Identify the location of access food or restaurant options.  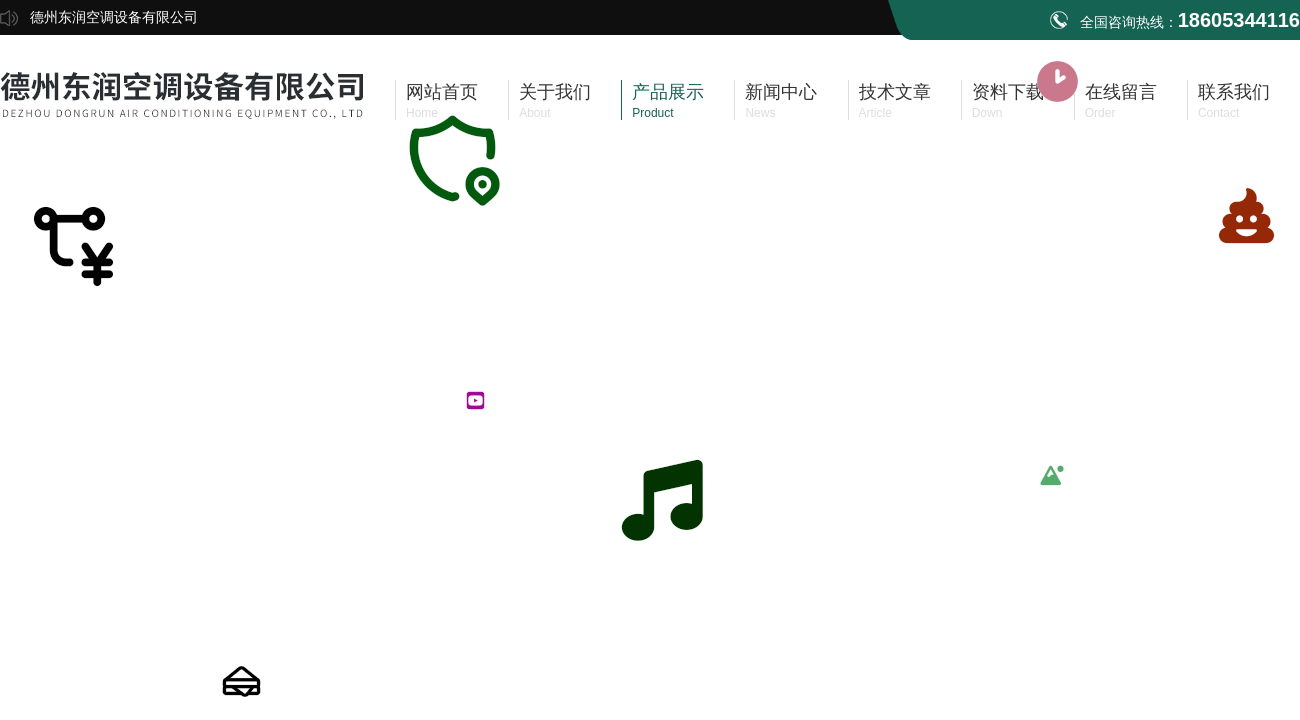
(241, 681).